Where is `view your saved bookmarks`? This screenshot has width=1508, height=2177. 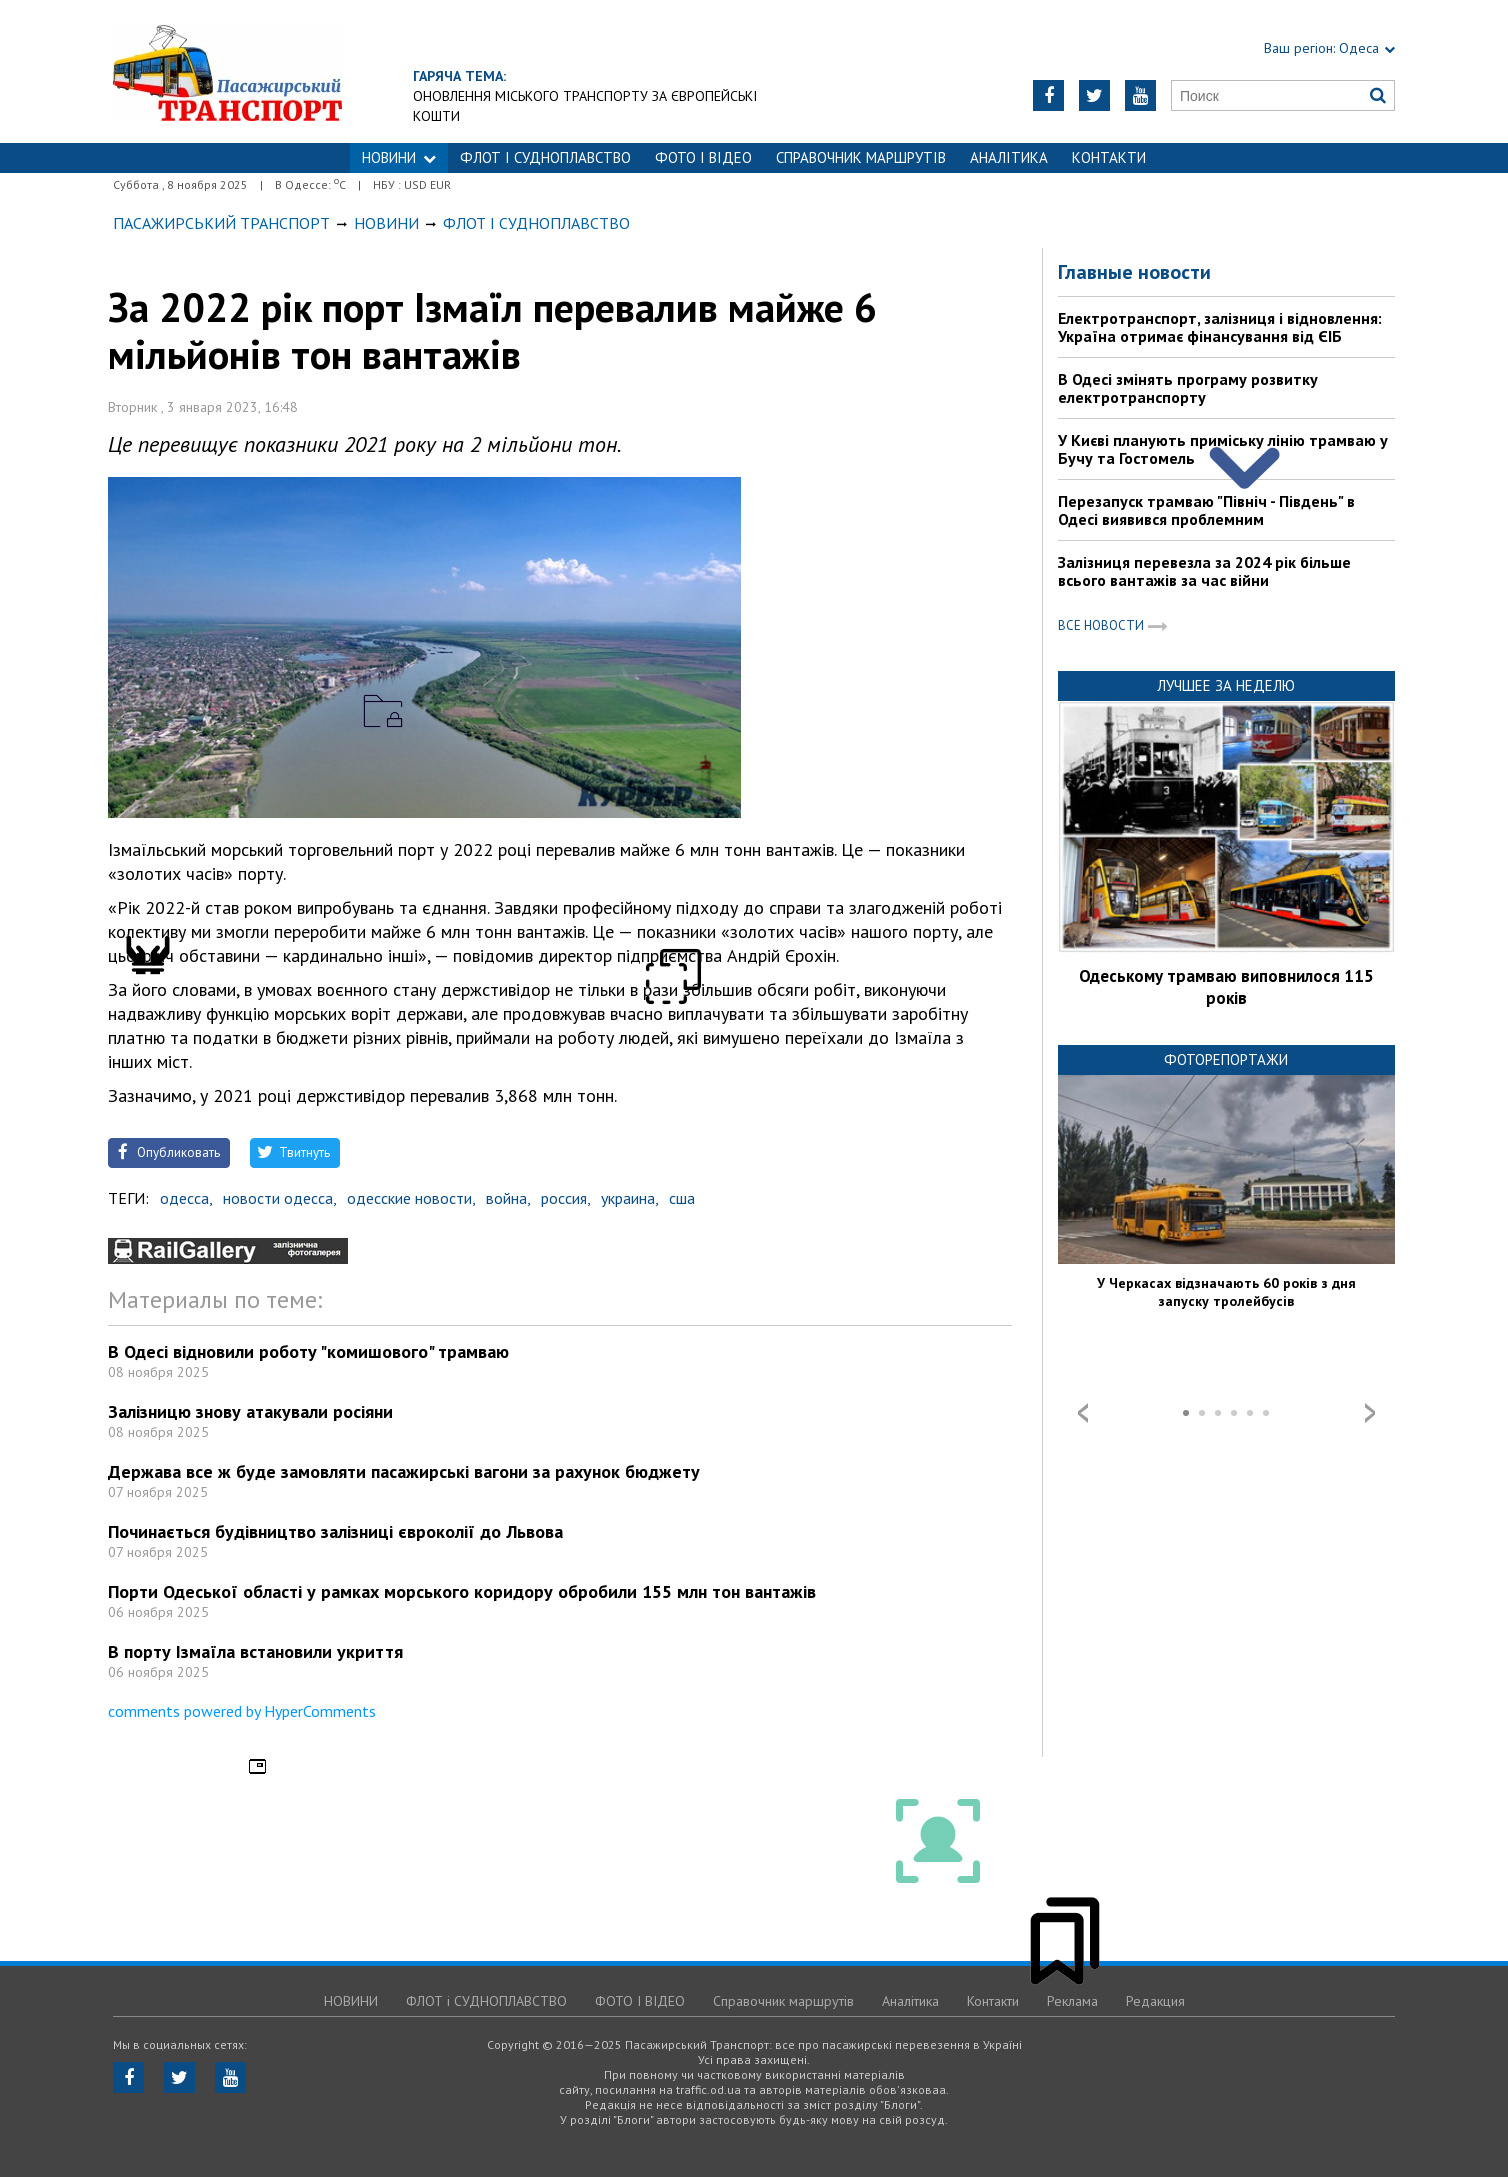 view your saved bookmarks is located at coordinates (1065, 1941).